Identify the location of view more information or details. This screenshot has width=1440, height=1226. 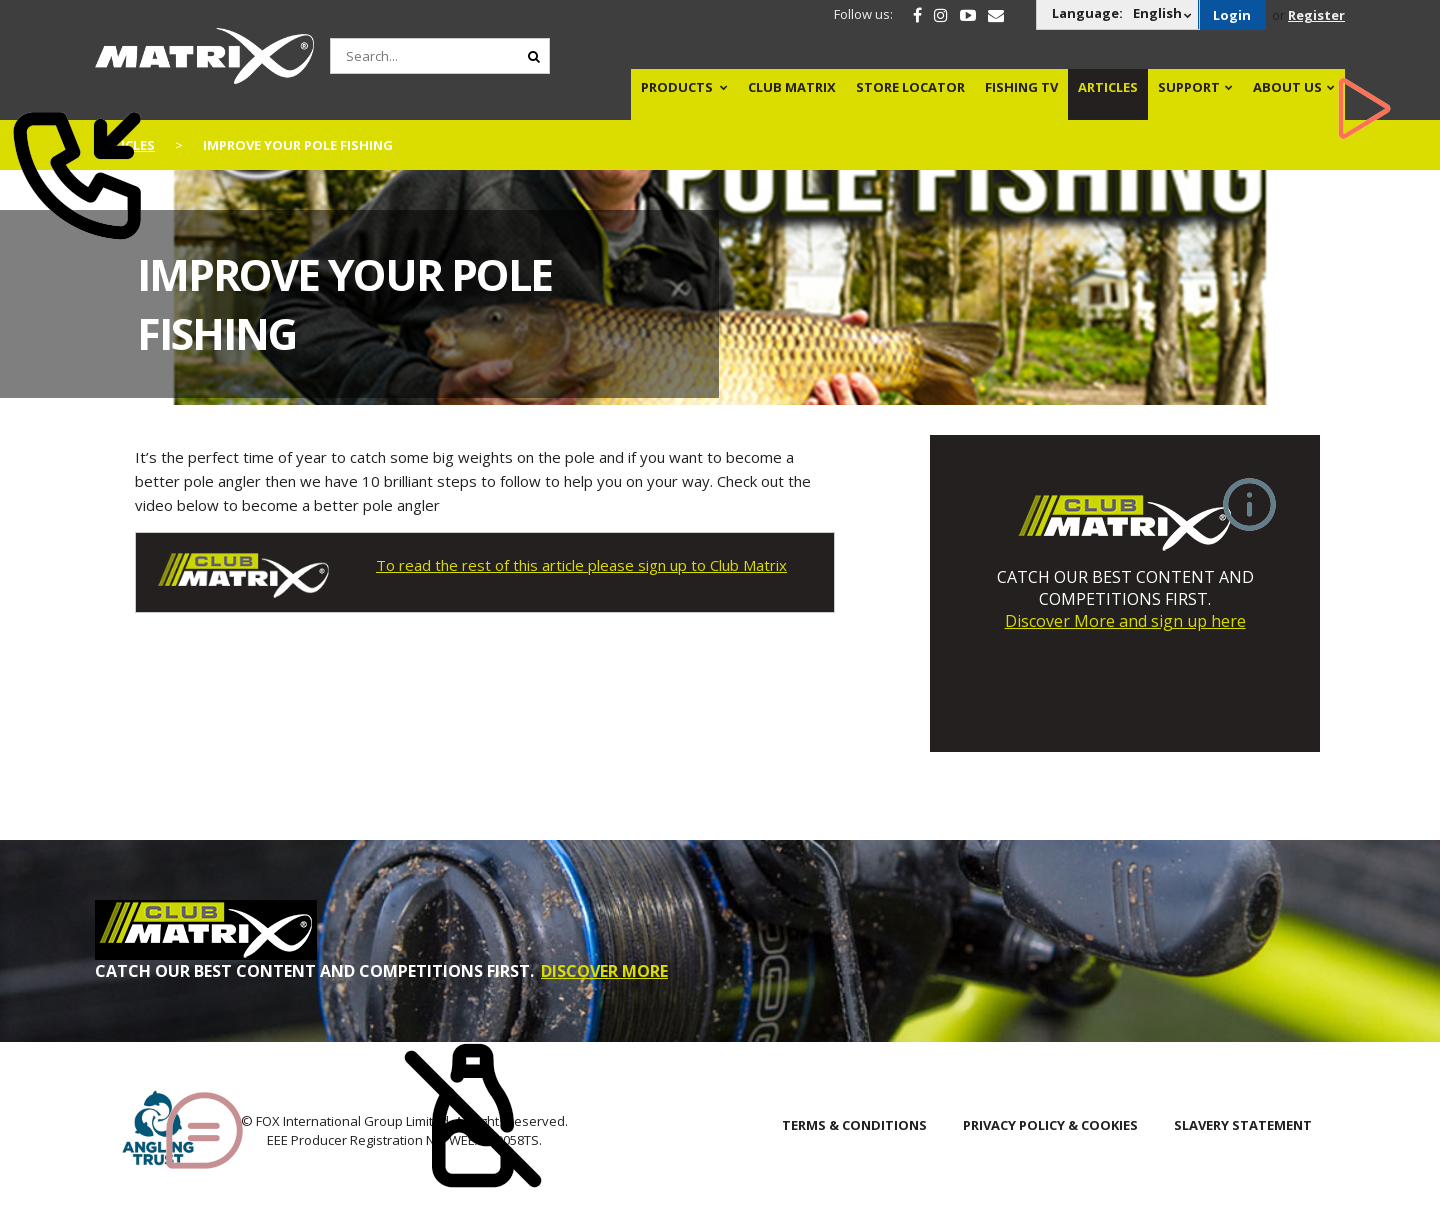
(1249, 504).